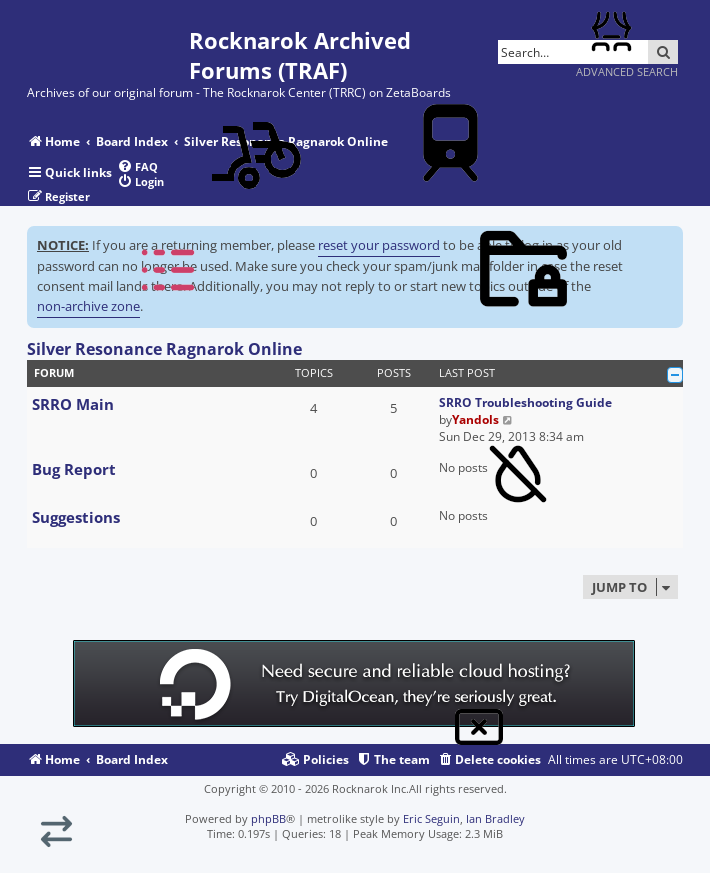 The image size is (710, 873). Describe the element at coordinates (56, 831) in the screenshot. I see `swap or exchange items` at that location.